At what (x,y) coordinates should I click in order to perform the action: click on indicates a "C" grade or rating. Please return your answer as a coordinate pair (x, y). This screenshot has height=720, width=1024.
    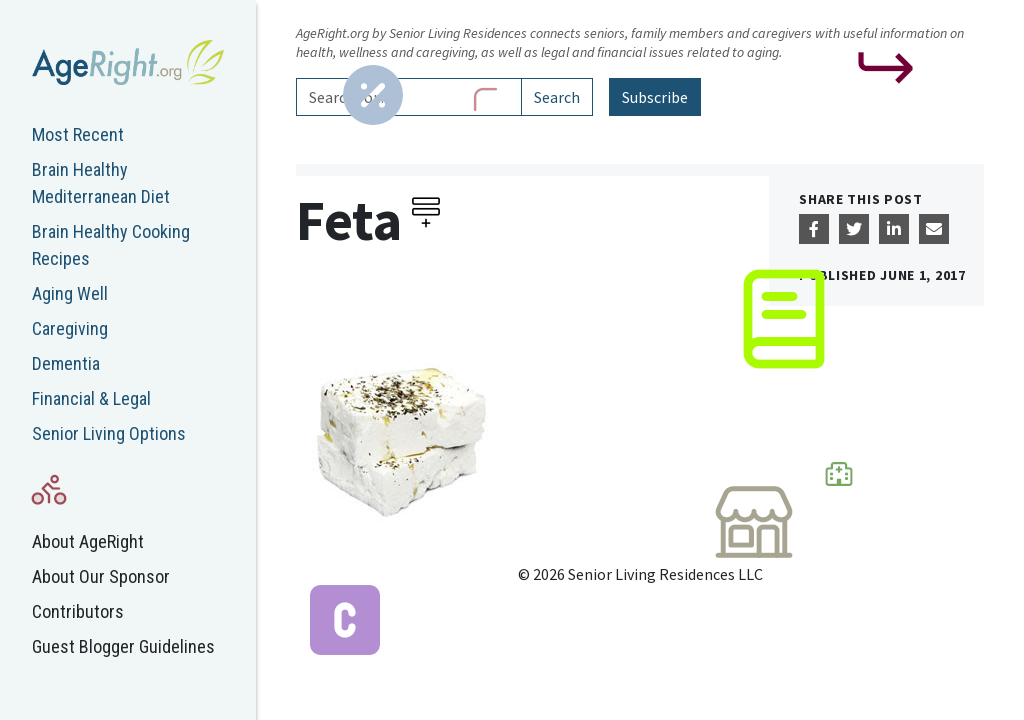
    Looking at the image, I should click on (345, 620).